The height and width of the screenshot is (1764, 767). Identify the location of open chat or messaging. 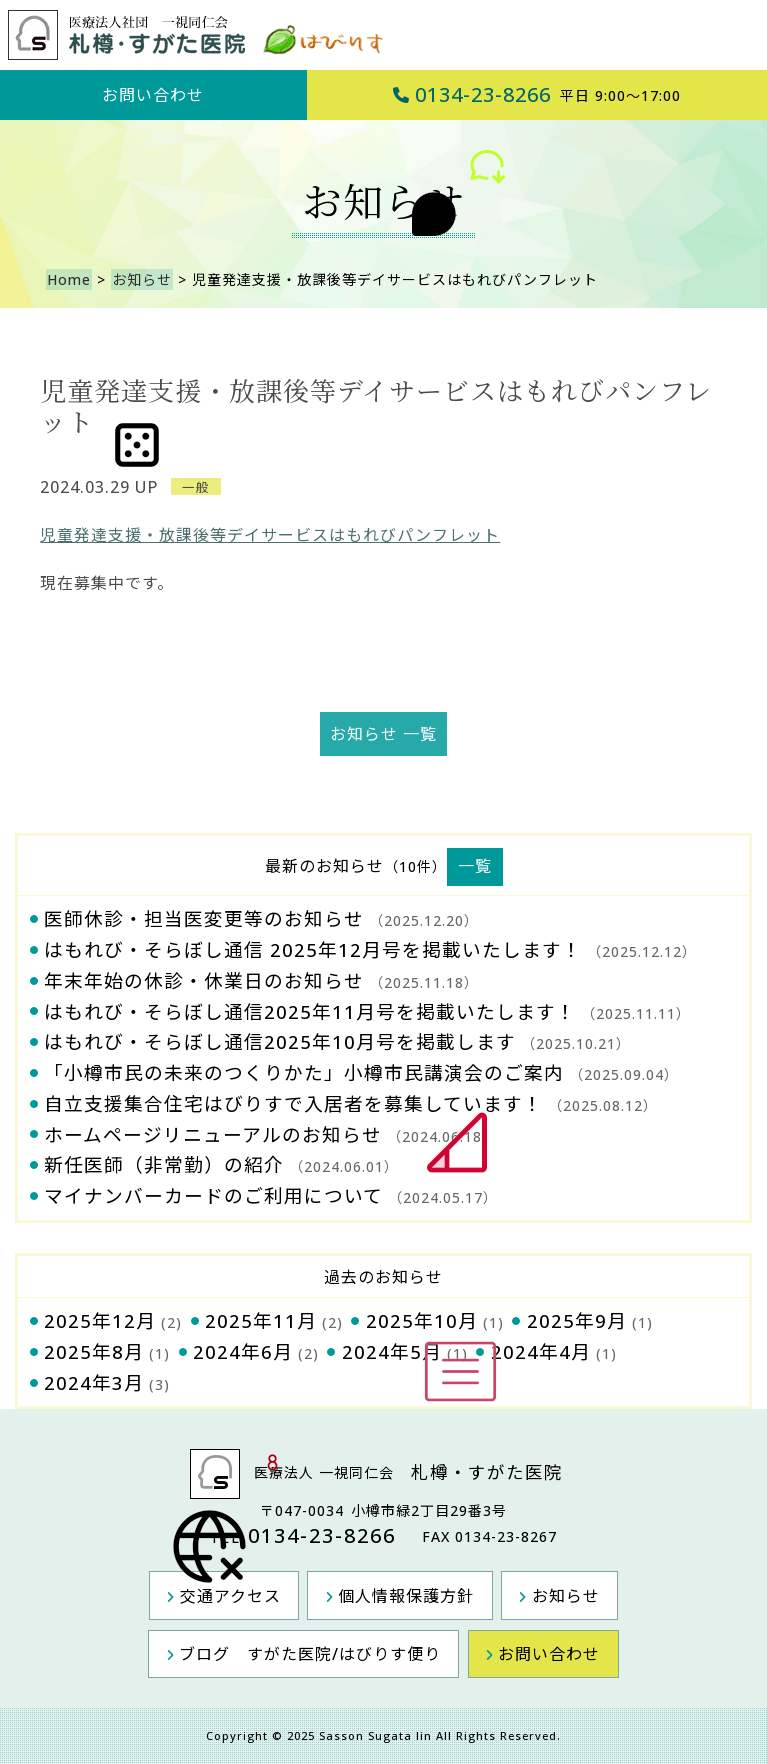
(433, 215).